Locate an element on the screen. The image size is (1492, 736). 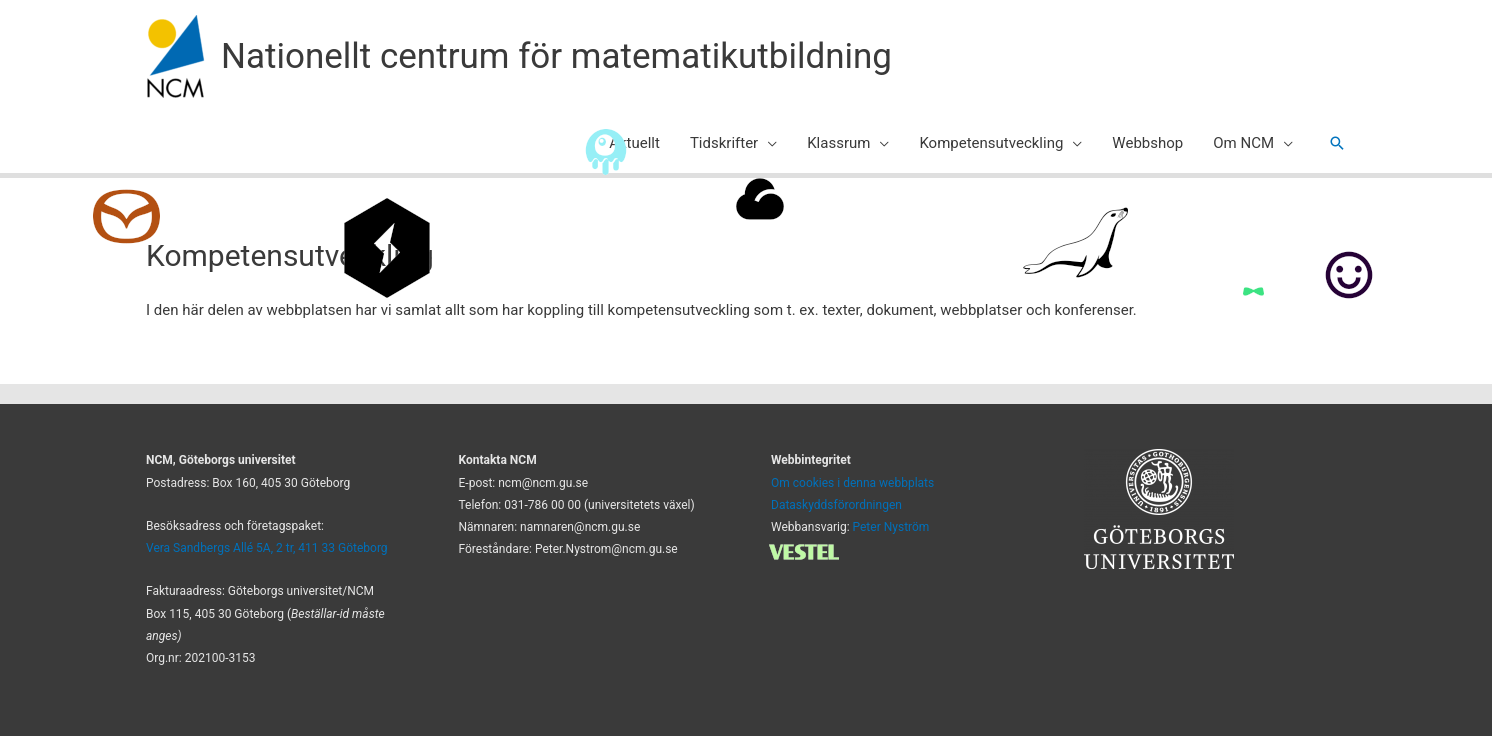
access cloud storage is located at coordinates (760, 200).